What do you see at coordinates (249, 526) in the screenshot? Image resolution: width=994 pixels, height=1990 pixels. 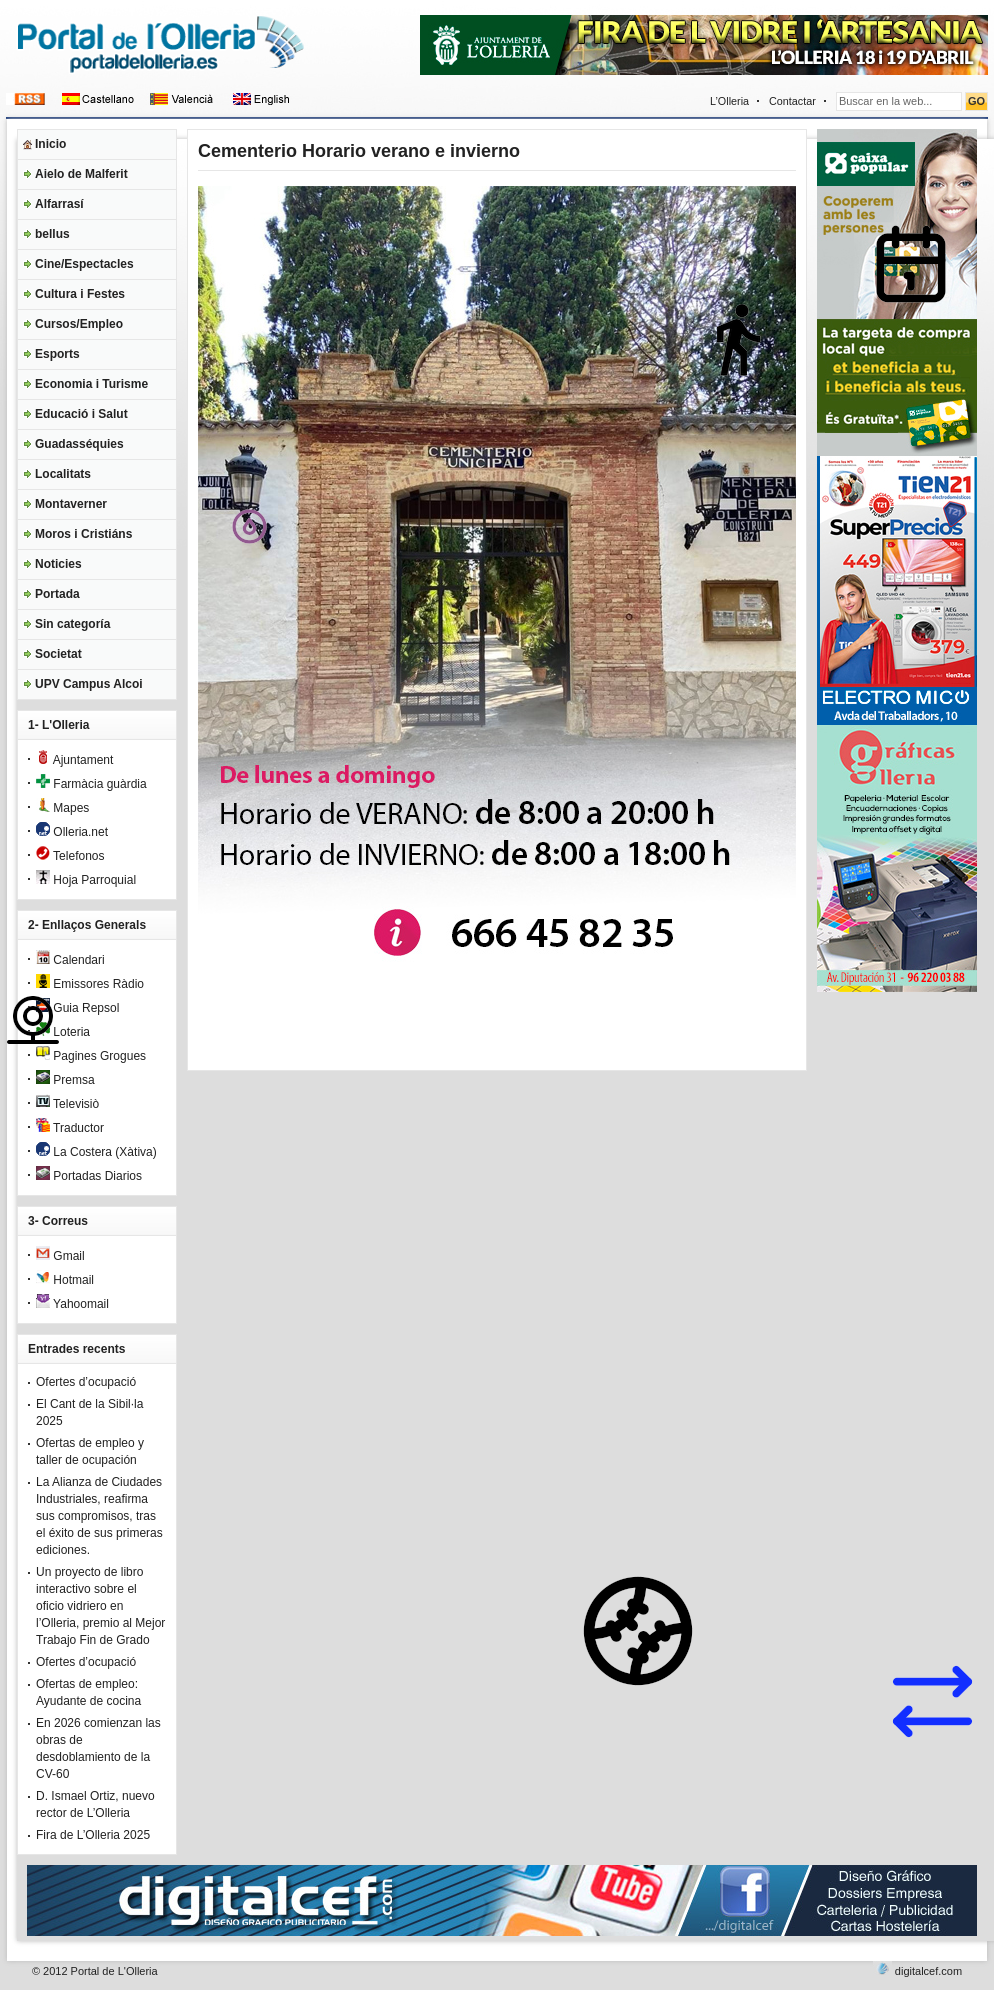 I see `adjust ink or fluid settings` at bounding box center [249, 526].